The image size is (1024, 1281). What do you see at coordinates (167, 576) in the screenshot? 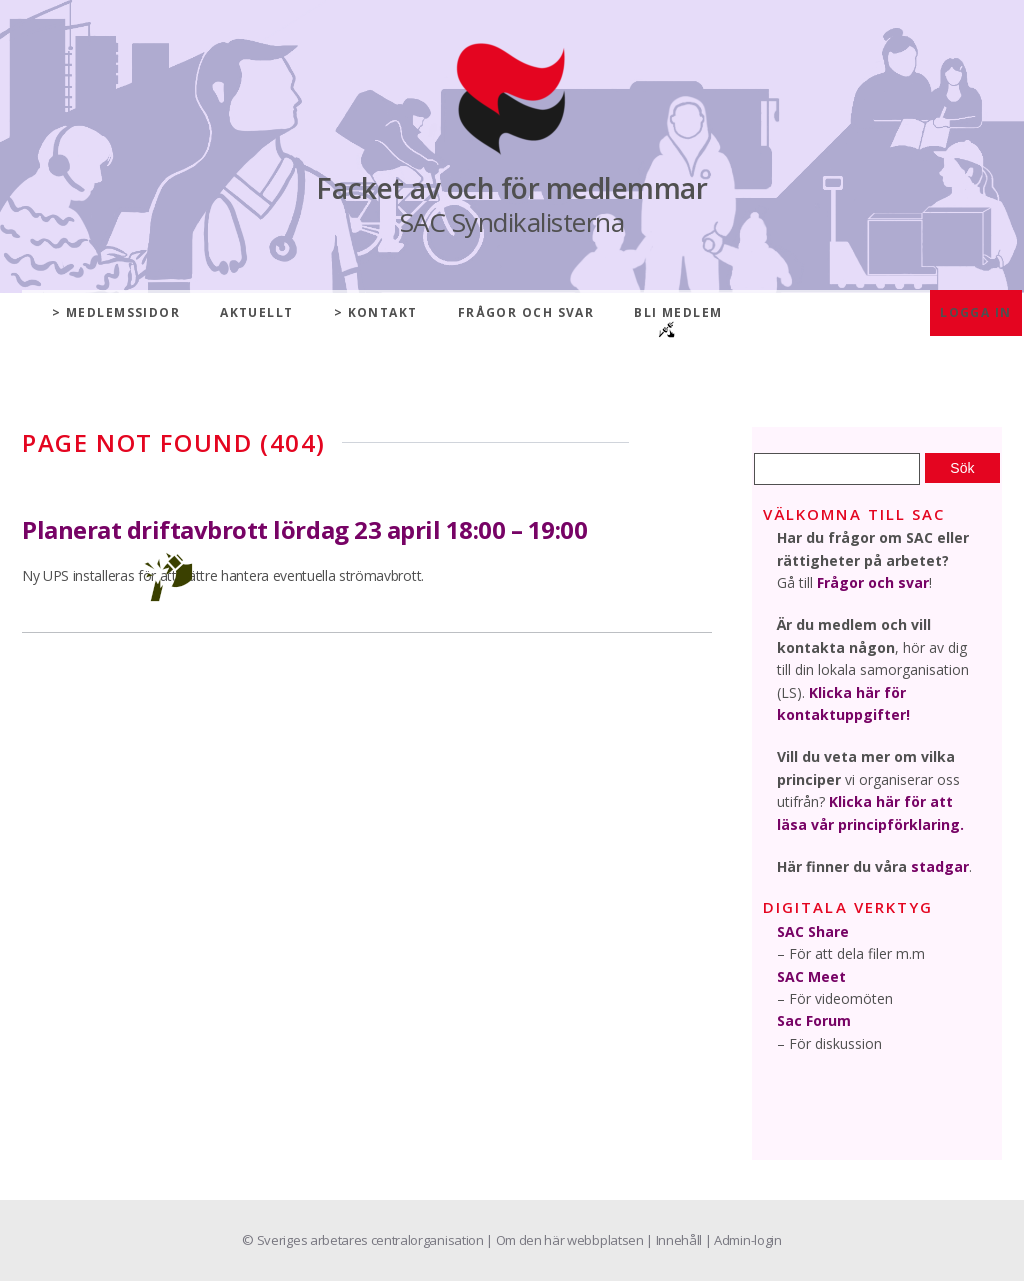
I see `indicates a broken or damaged weapon` at bounding box center [167, 576].